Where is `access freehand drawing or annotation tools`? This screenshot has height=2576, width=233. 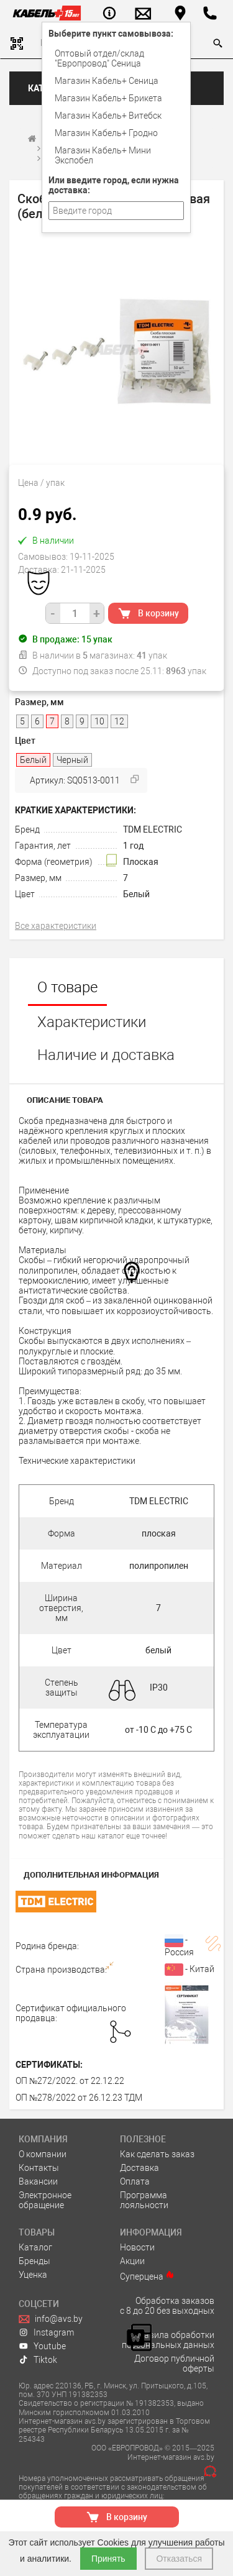 access freehand drawing or annotation tools is located at coordinates (213, 1943).